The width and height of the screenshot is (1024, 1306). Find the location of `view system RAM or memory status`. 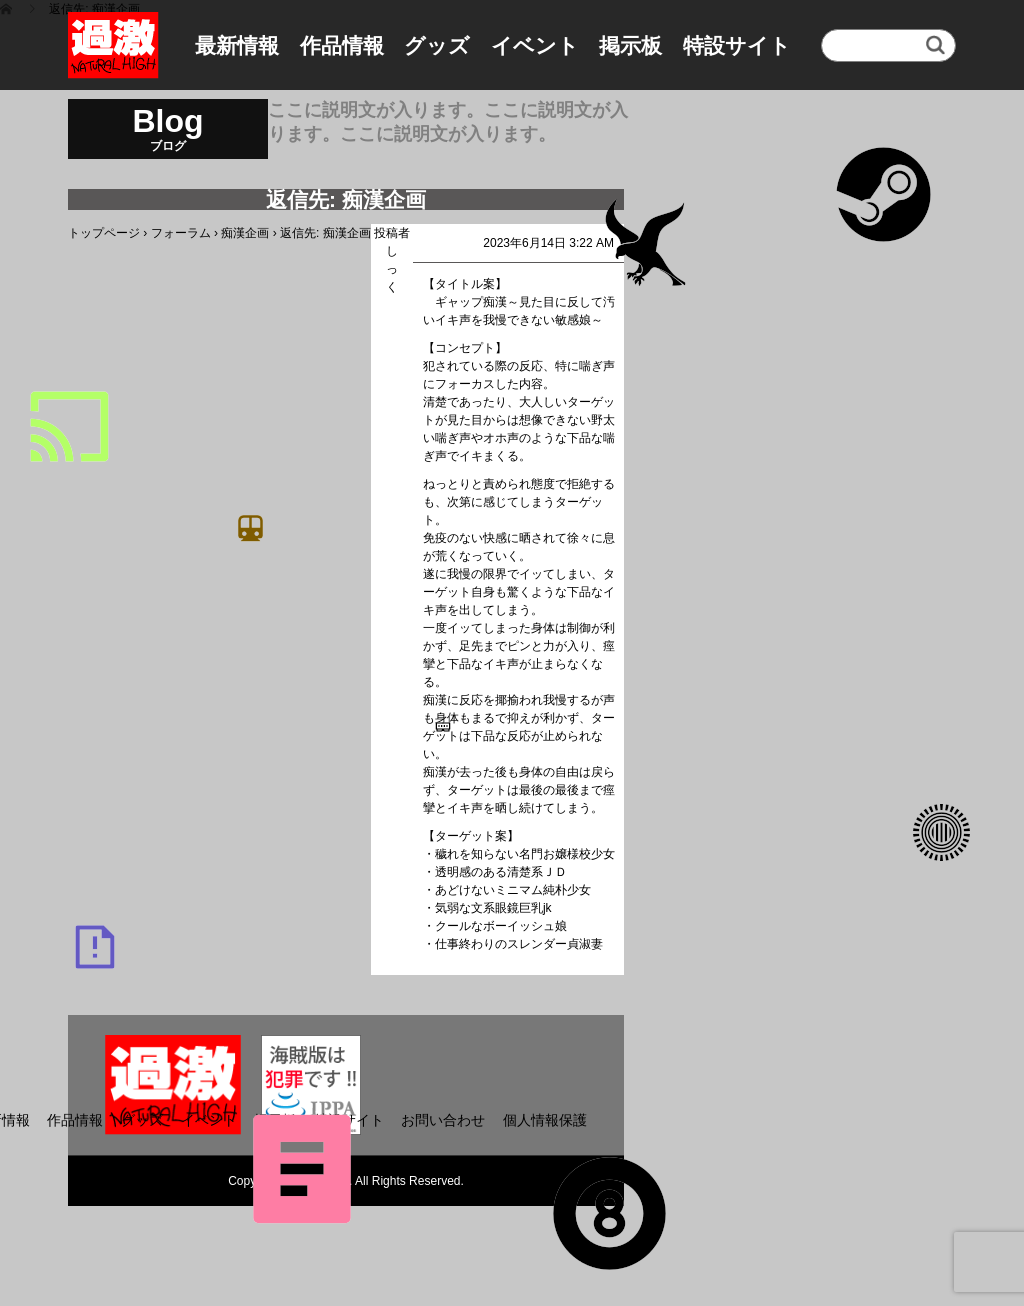

view system RAM or memory status is located at coordinates (443, 727).